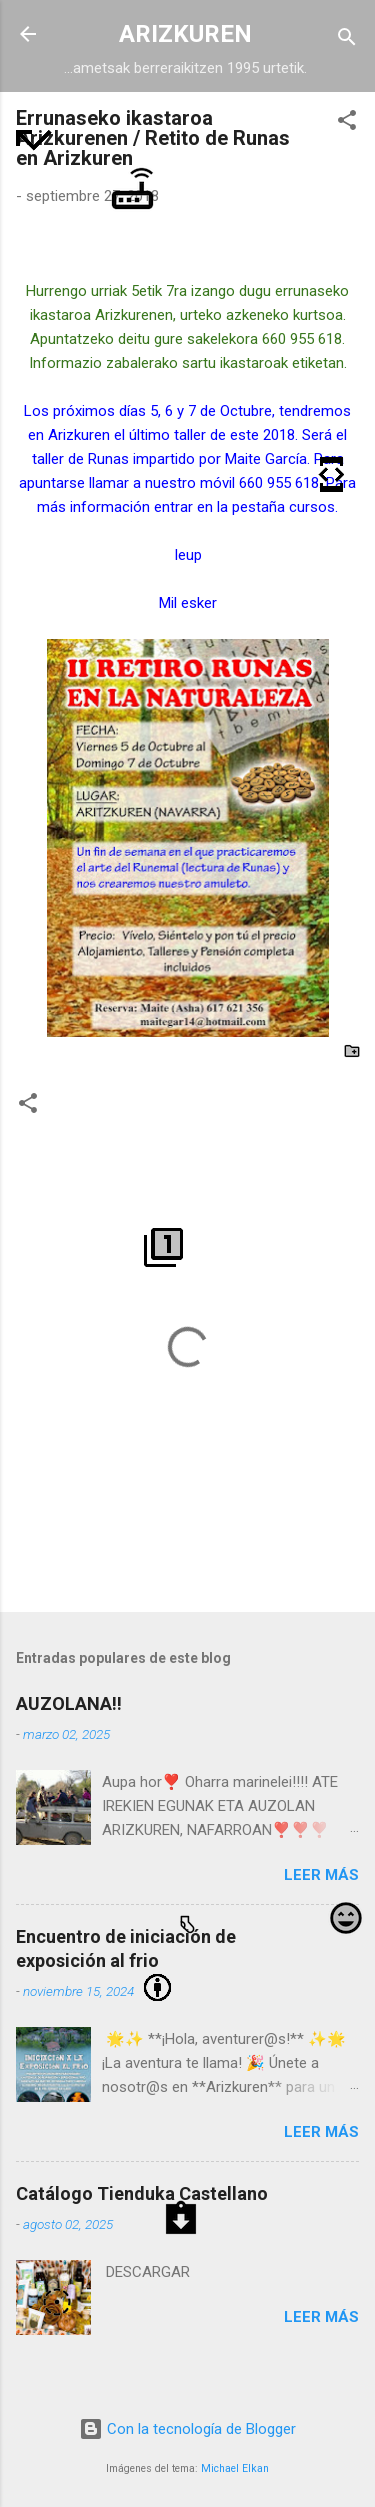  Describe the element at coordinates (346, 1918) in the screenshot. I see `rate your experience as very satisfied` at that location.